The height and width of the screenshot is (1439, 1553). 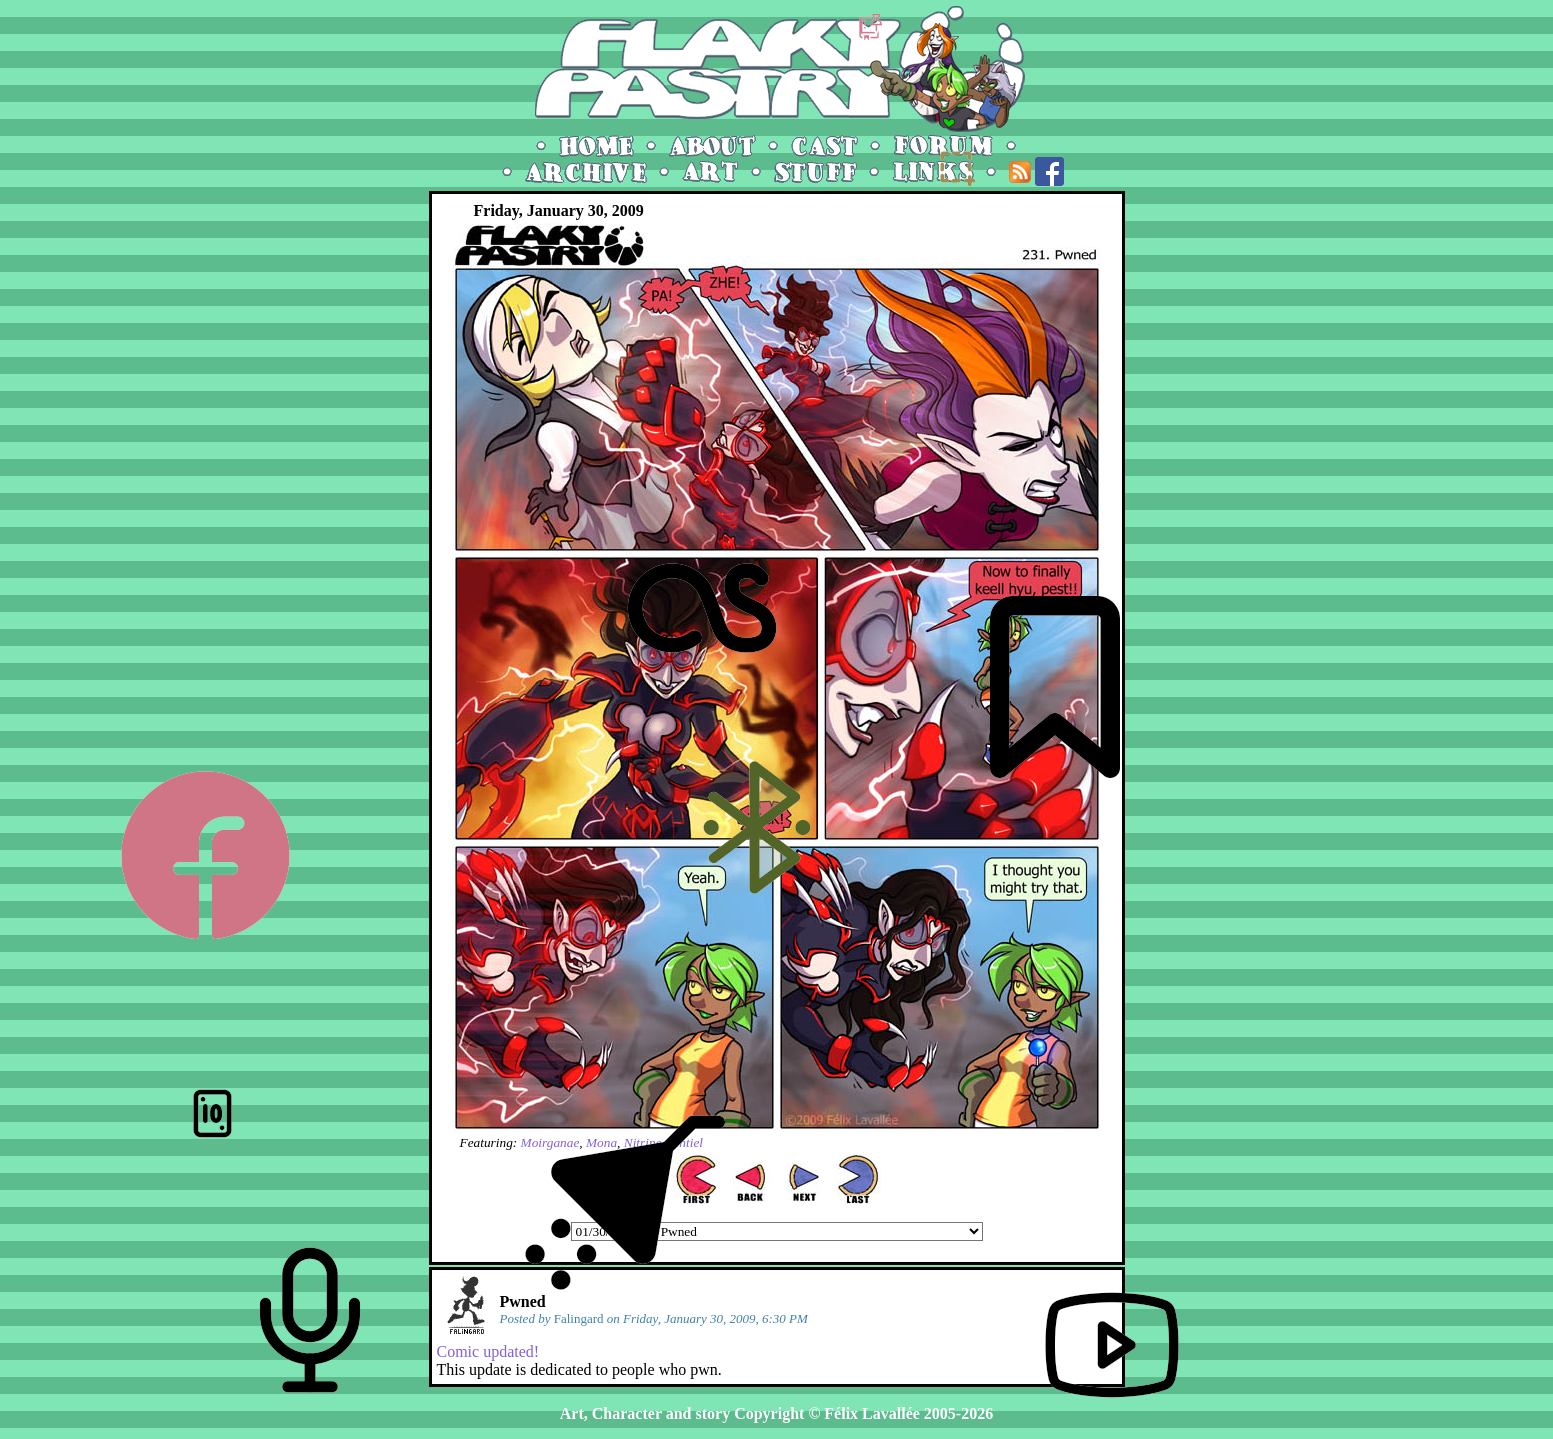 I want to click on open Facebook app, so click(x=205, y=855).